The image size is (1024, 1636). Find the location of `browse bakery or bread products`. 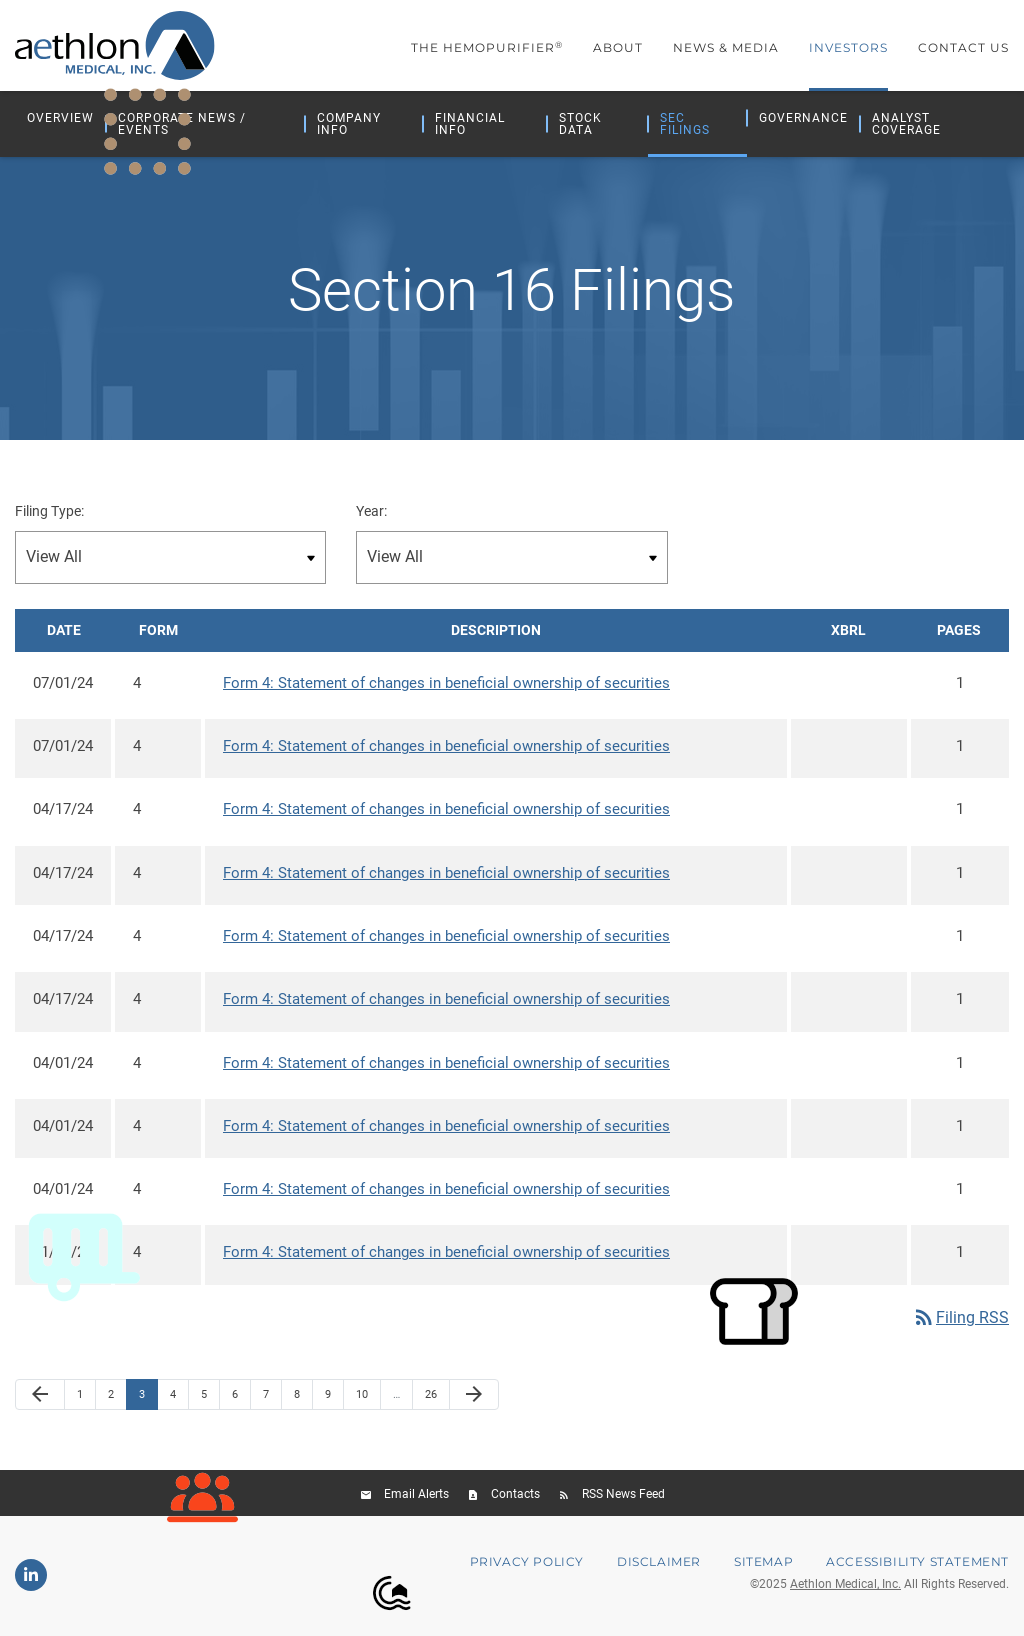

browse bakery or bread products is located at coordinates (755, 1311).